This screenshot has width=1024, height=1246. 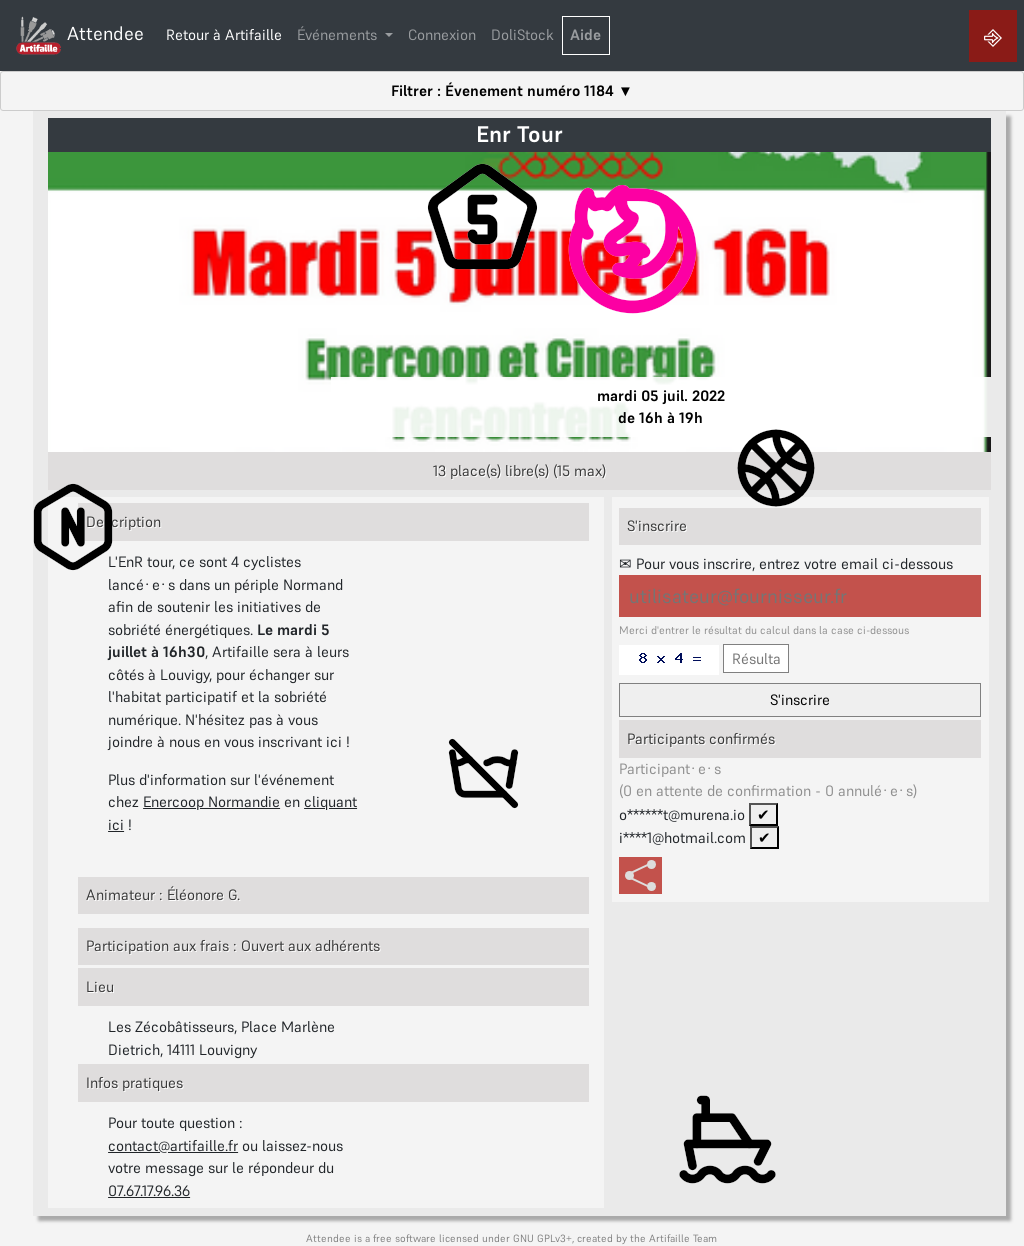 I want to click on access basketball or sports-related content, so click(x=776, y=468).